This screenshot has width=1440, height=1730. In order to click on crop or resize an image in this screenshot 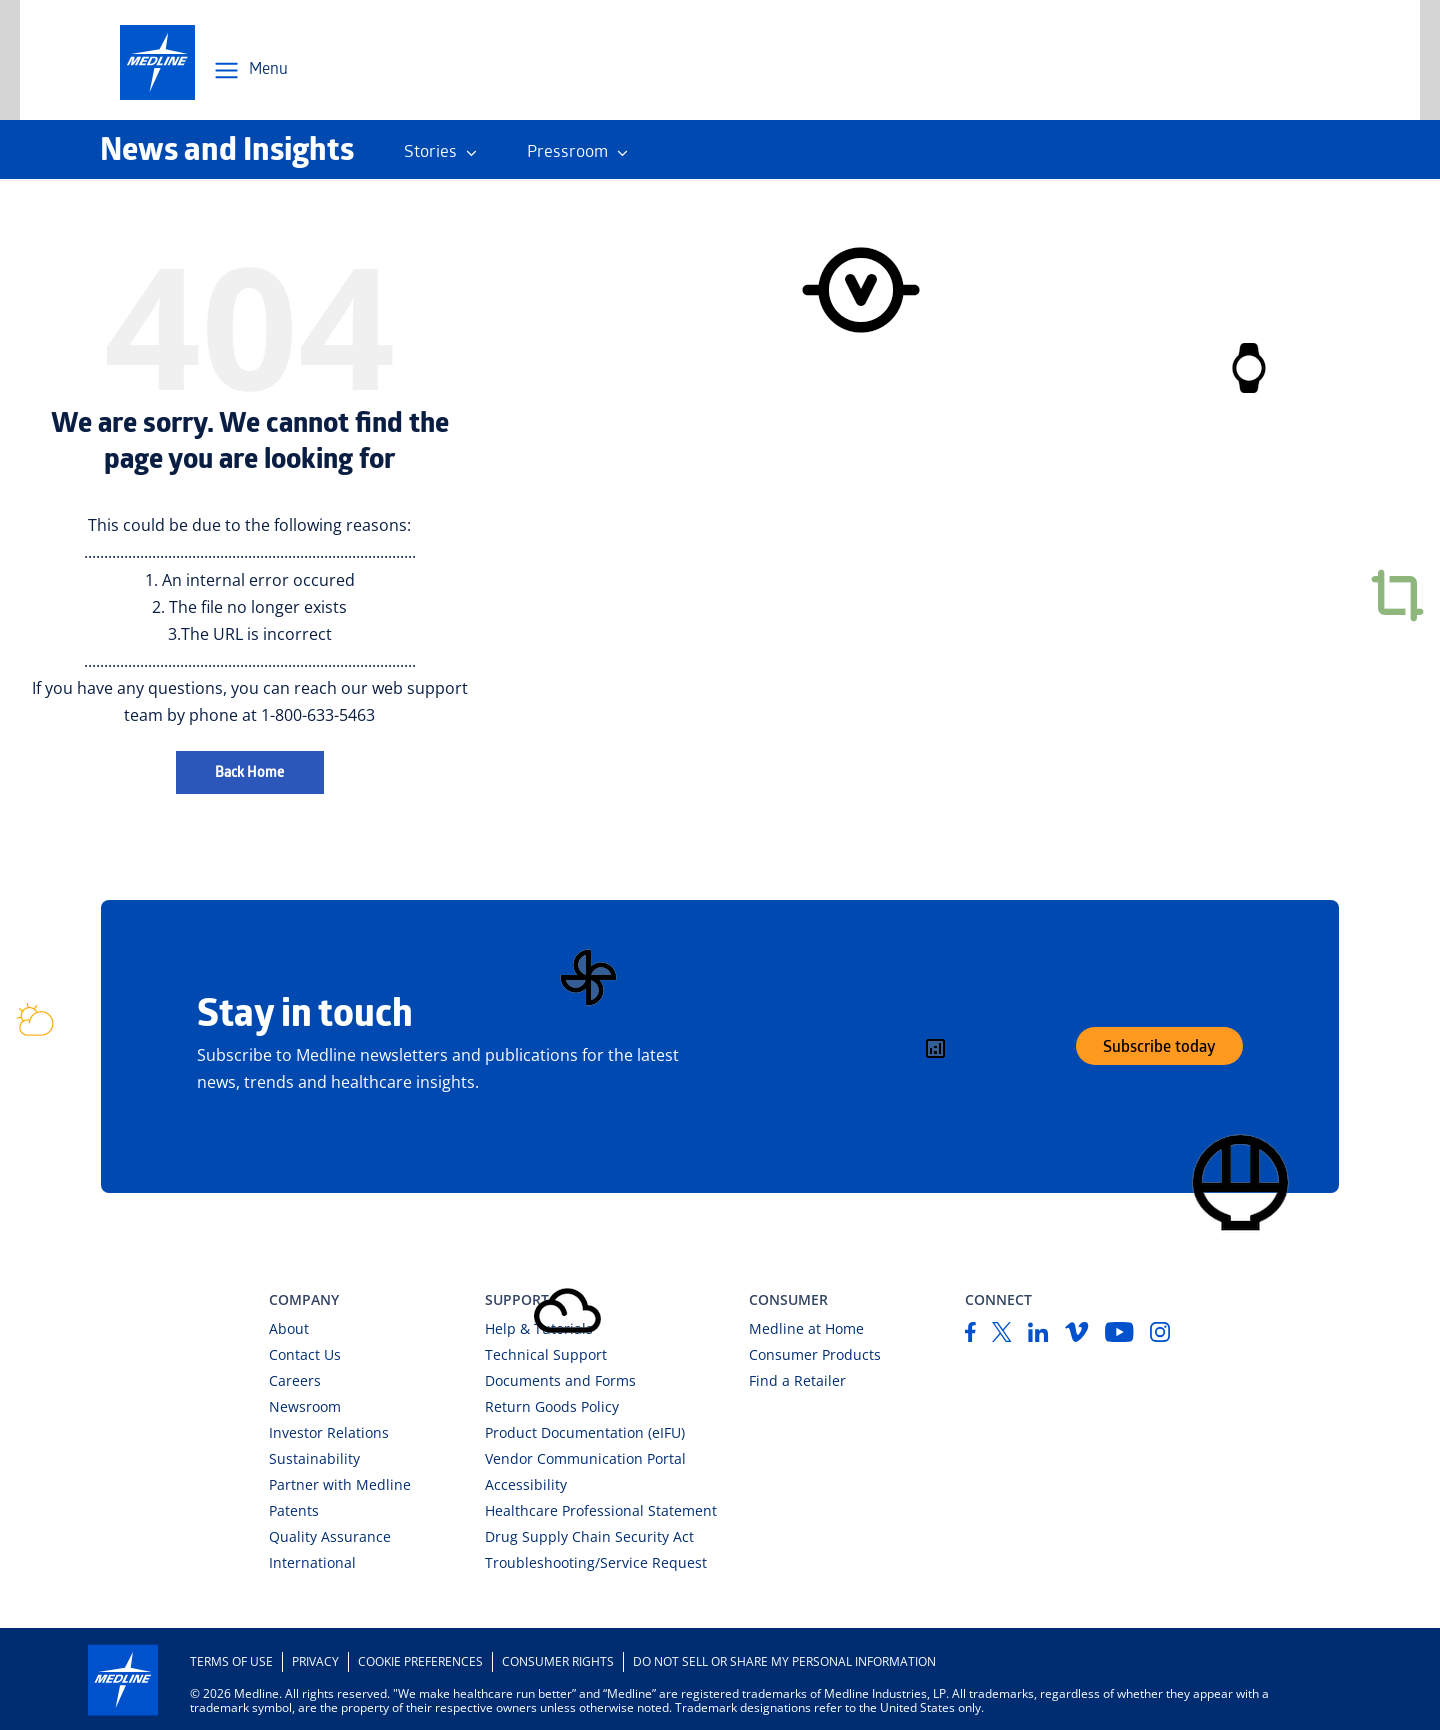, I will do `click(1397, 595)`.